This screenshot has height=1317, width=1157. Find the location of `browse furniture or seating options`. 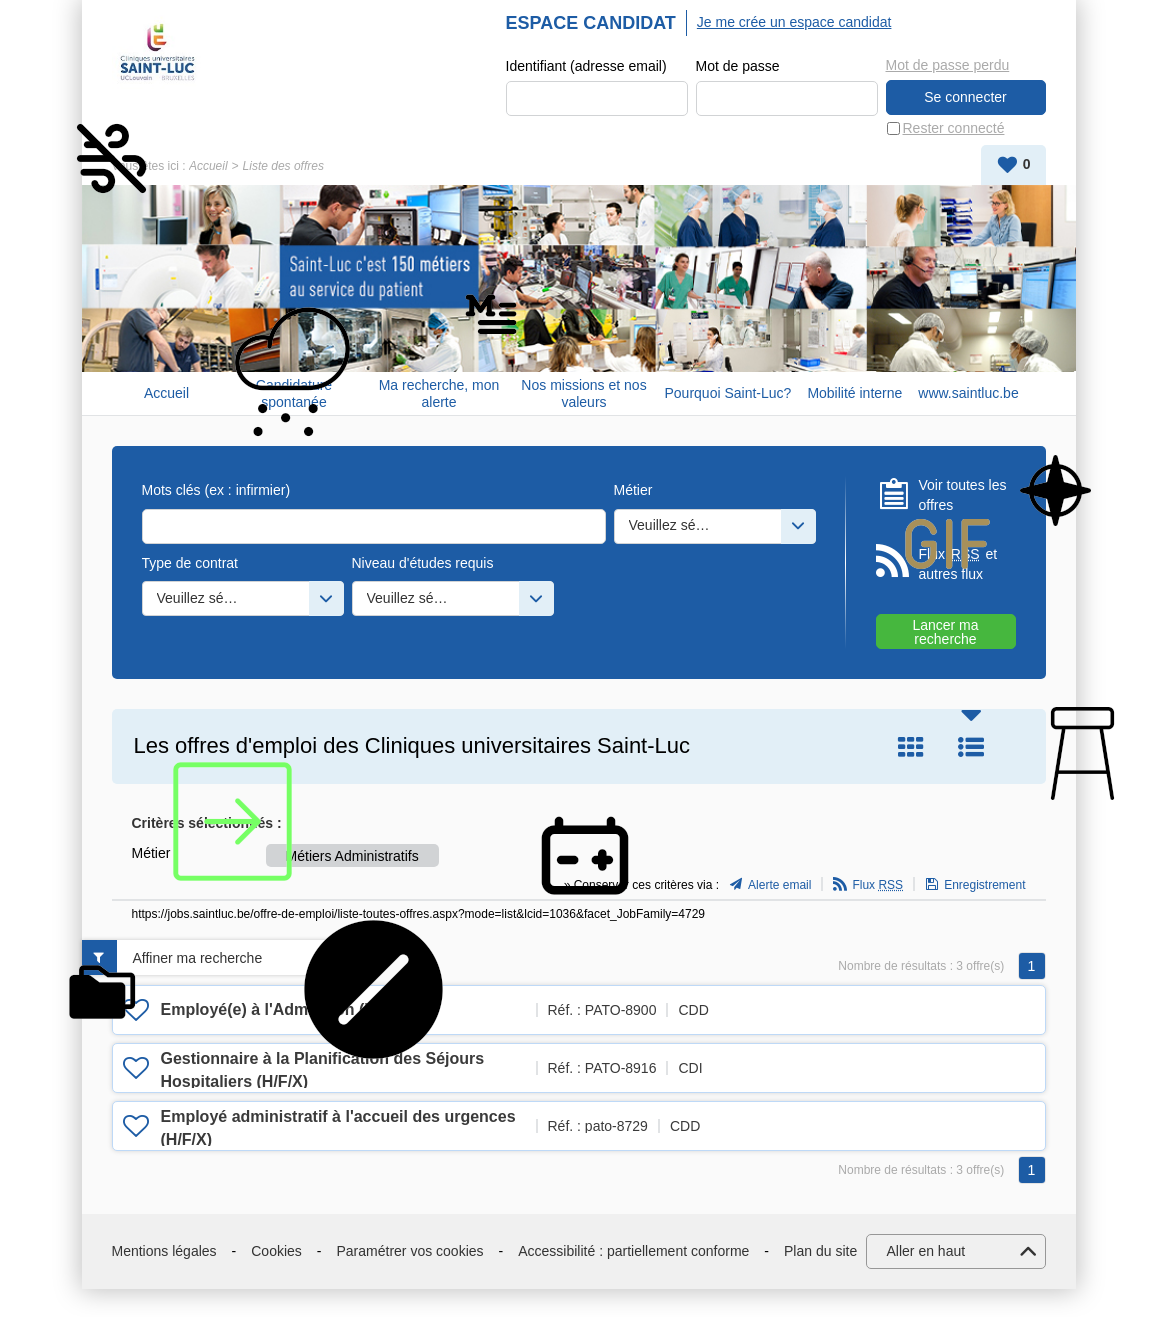

browse furniture or seating options is located at coordinates (1082, 753).